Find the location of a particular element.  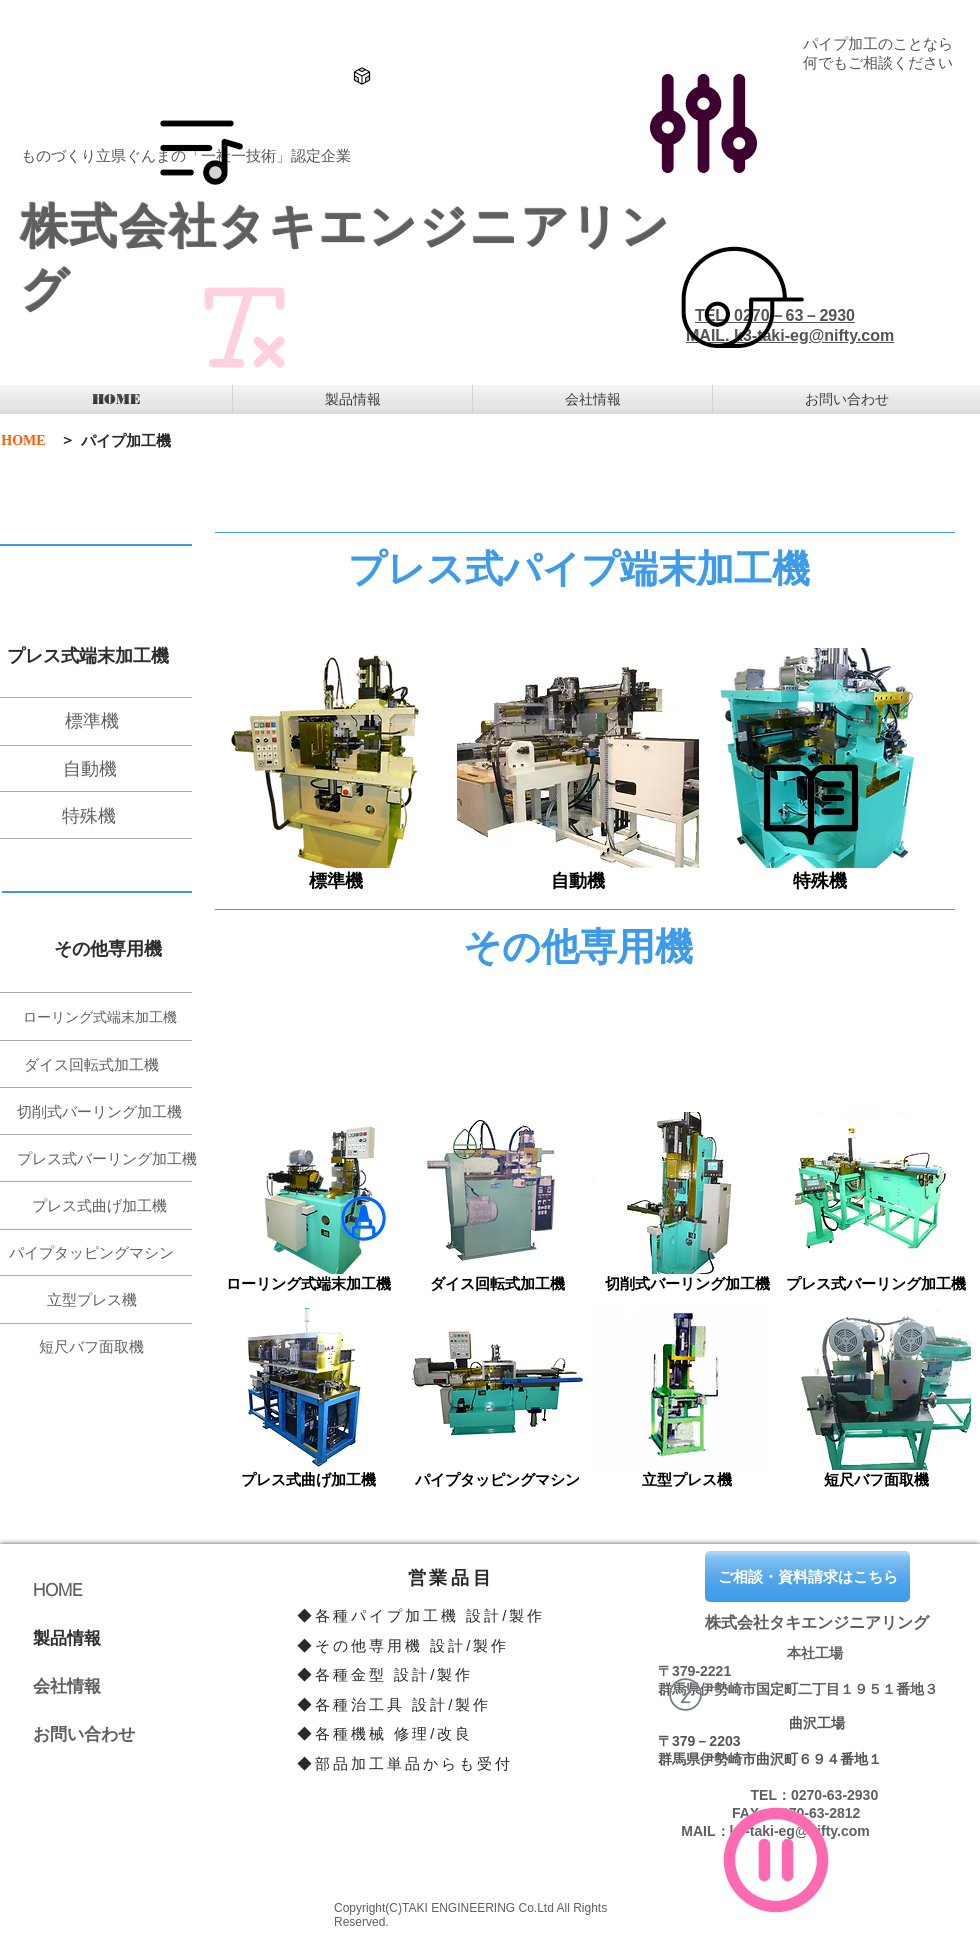

pause media playback is located at coordinates (776, 1860).